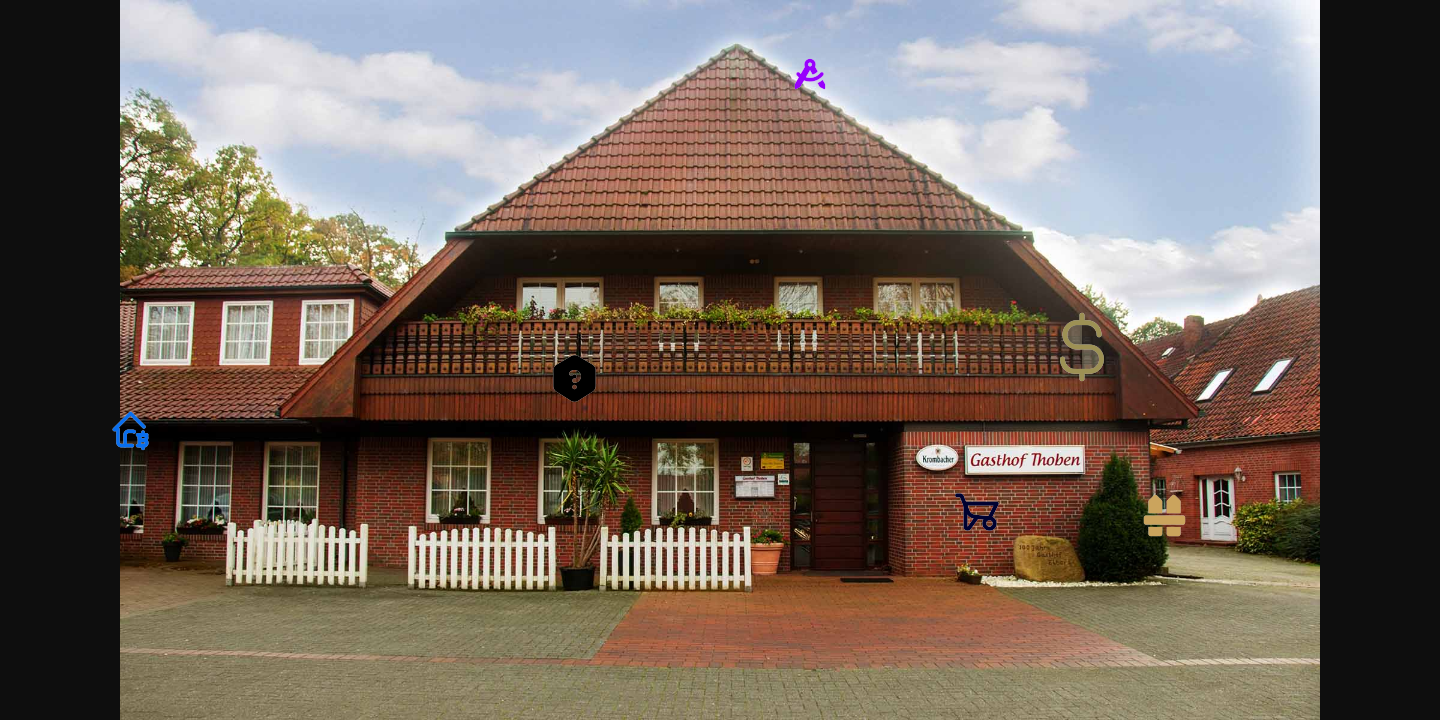 The height and width of the screenshot is (720, 1440). I want to click on access drawing or design tools, so click(810, 74).